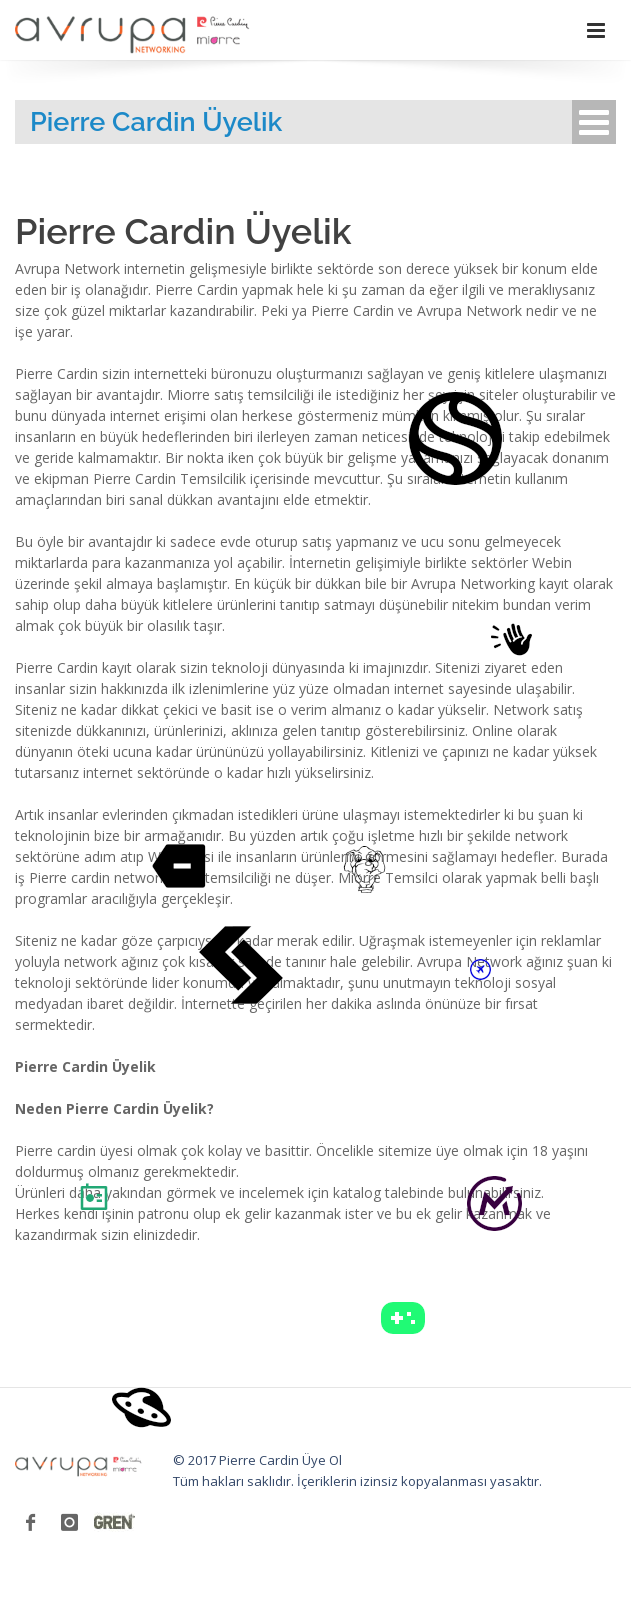 Image resolution: width=631 pixels, height=1608 pixels. What do you see at coordinates (480, 969) in the screenshot?
I see `cockpit server management application logo` at bounding box center [480, 969].